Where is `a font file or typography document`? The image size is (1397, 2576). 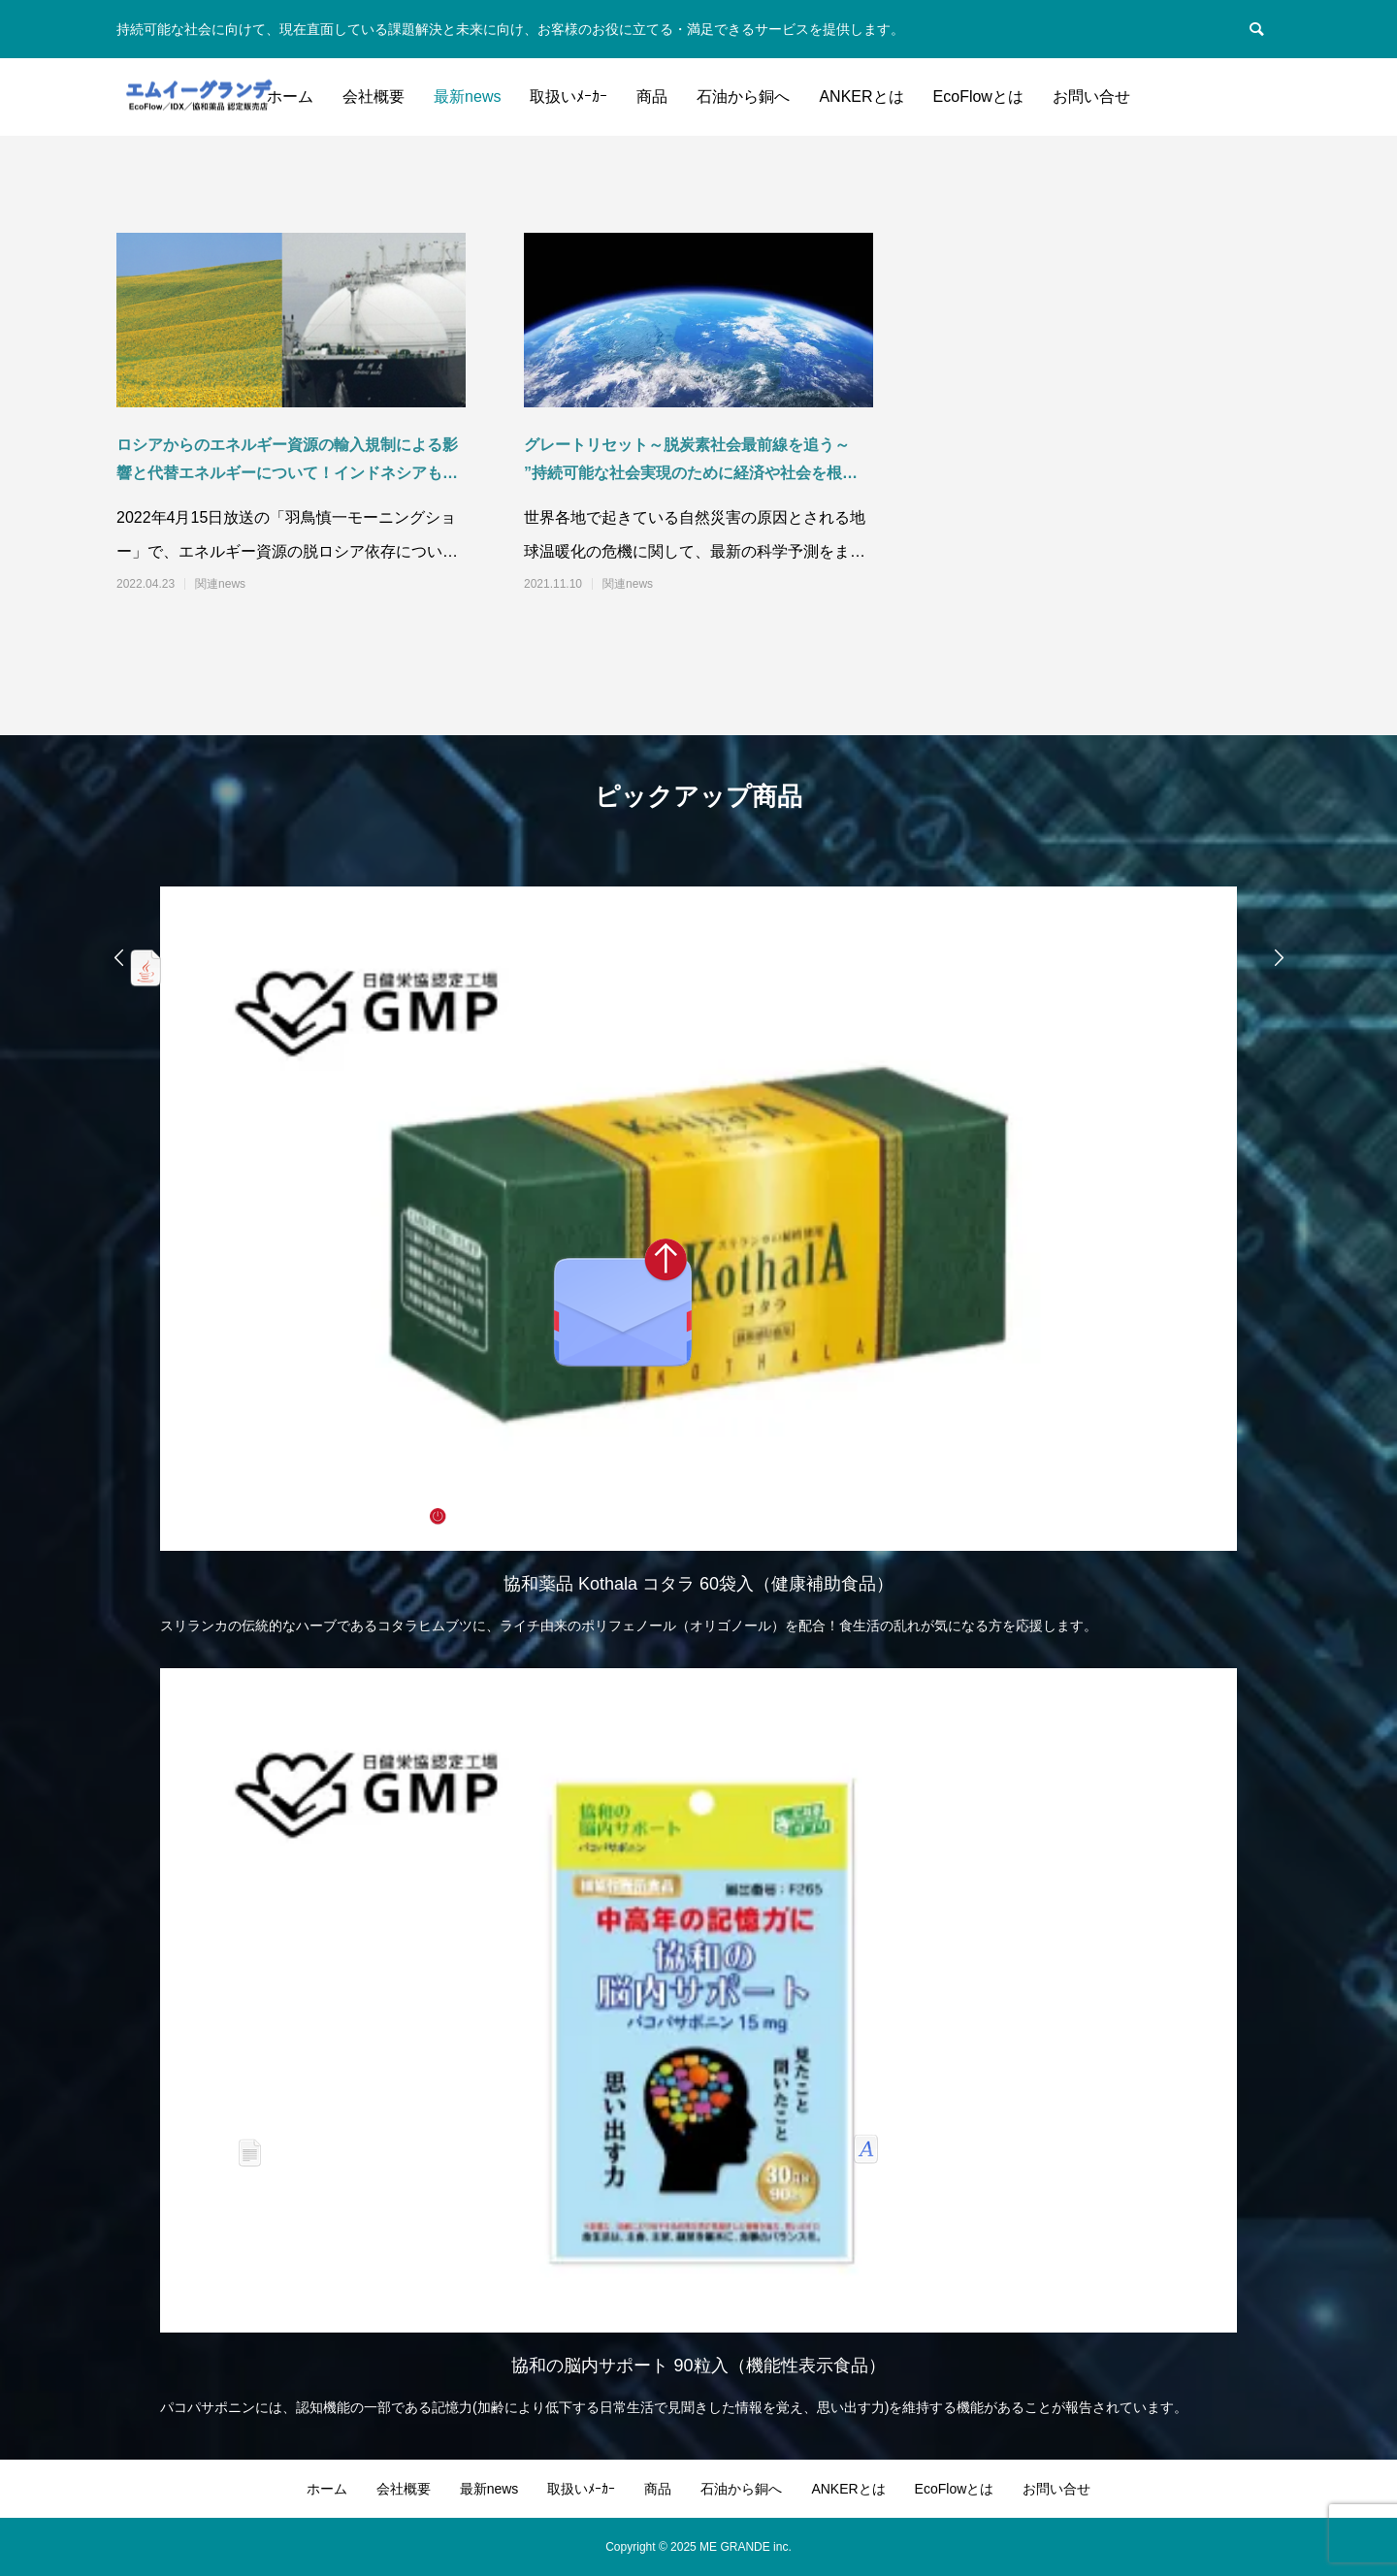 a font file or typography document is located at coordinates (865, 2148).